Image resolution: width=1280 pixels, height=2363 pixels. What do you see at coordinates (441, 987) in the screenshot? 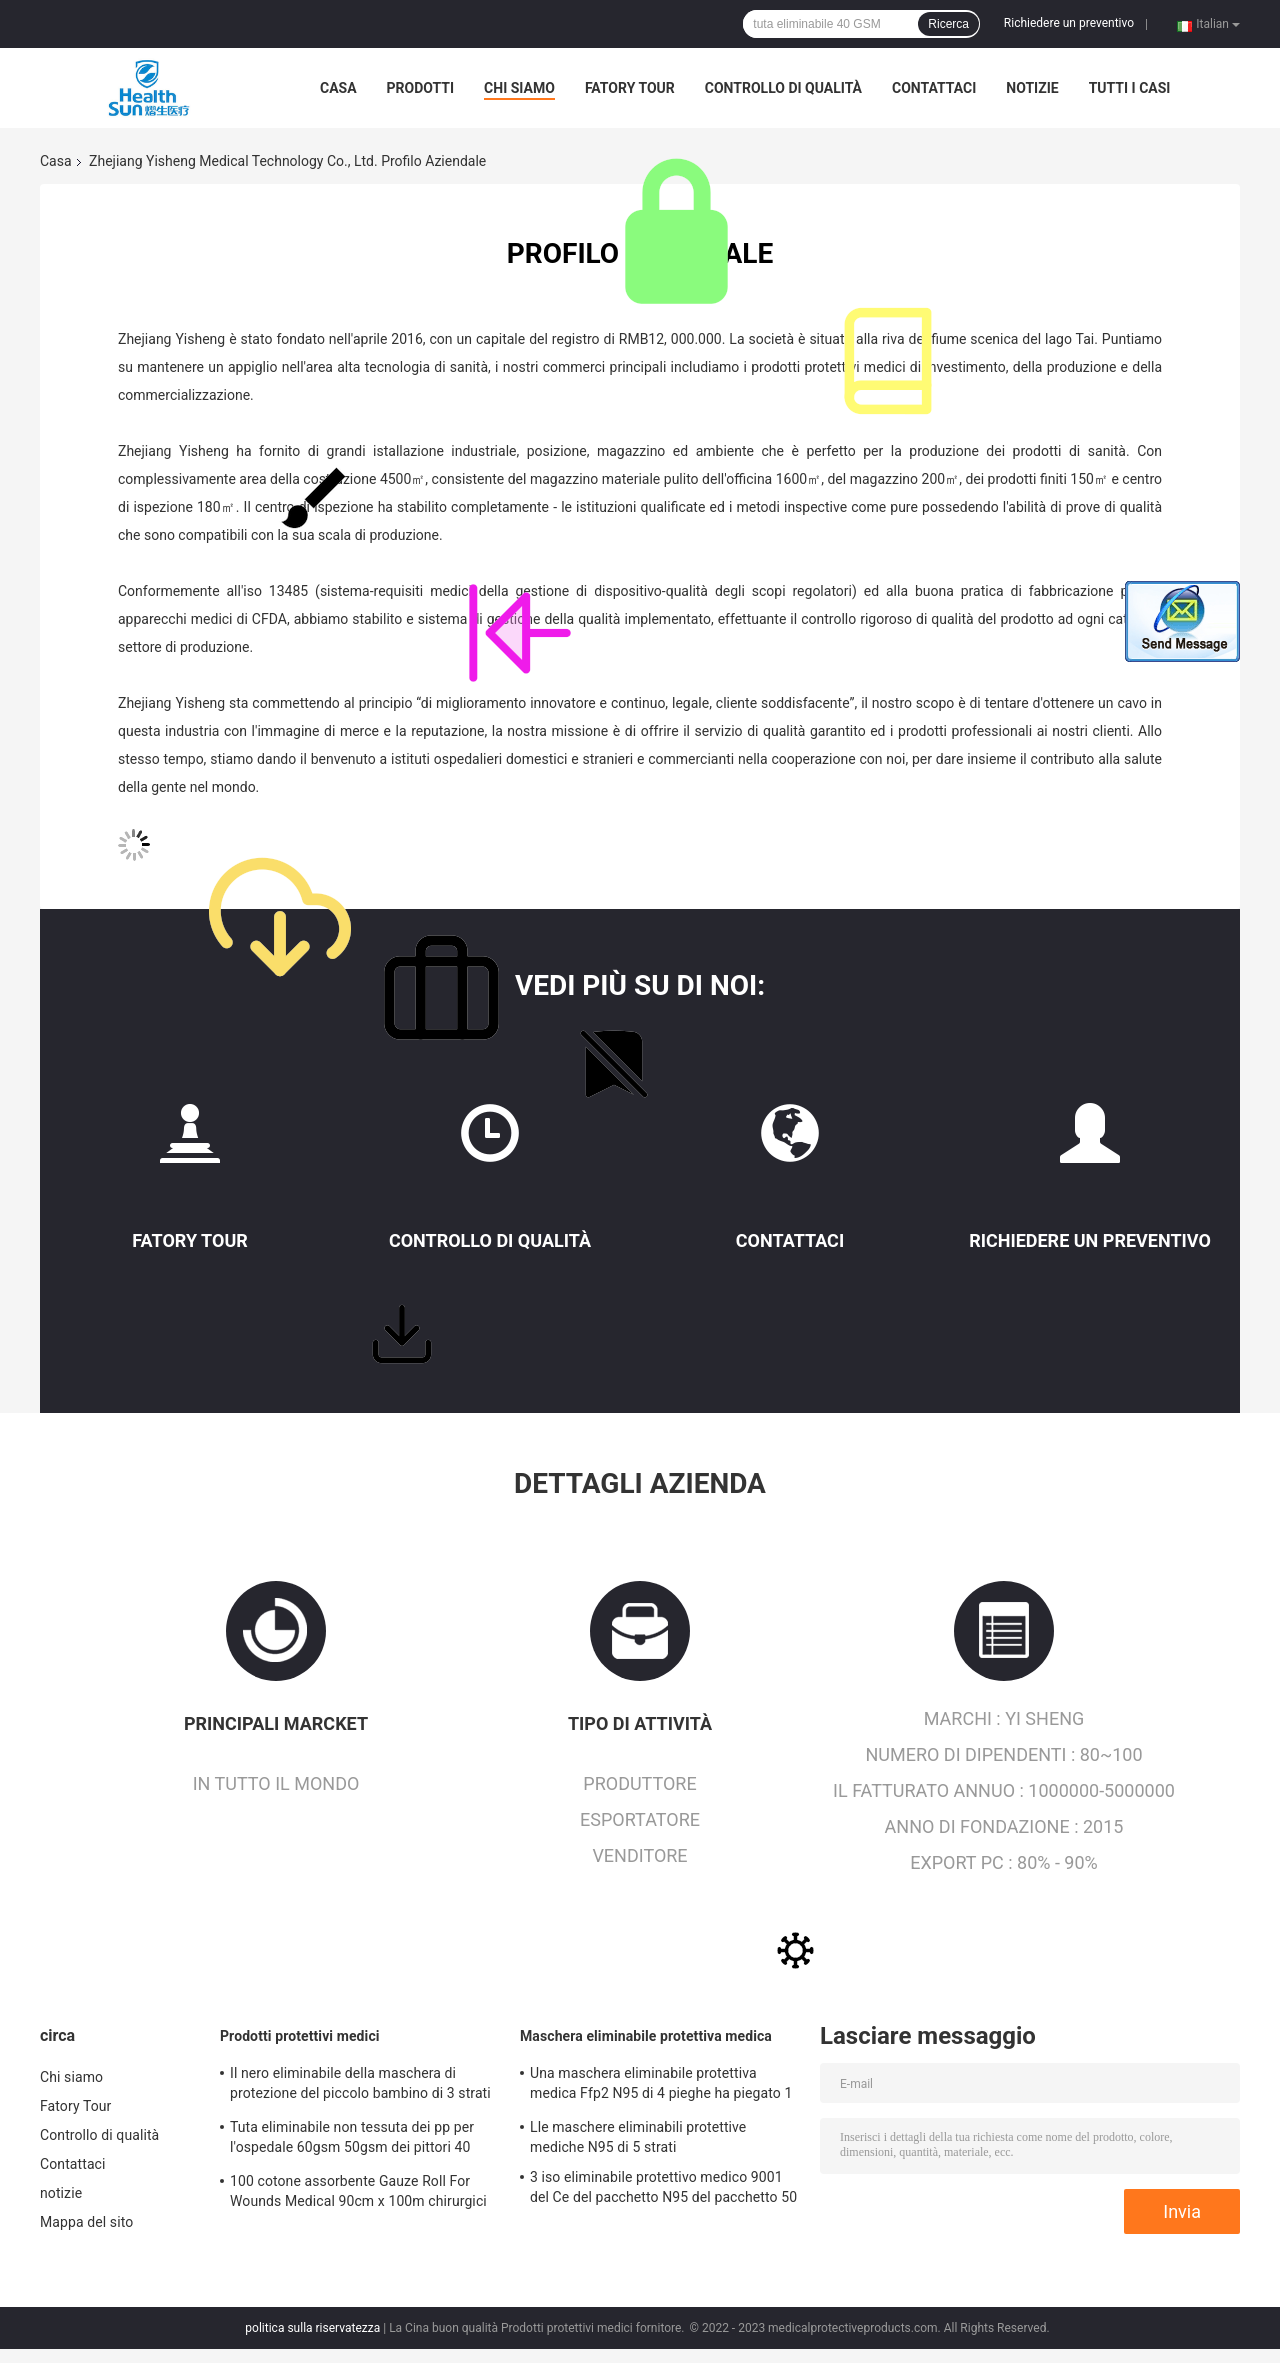
I see `access work or business documents` at bounding box center [441, 987].